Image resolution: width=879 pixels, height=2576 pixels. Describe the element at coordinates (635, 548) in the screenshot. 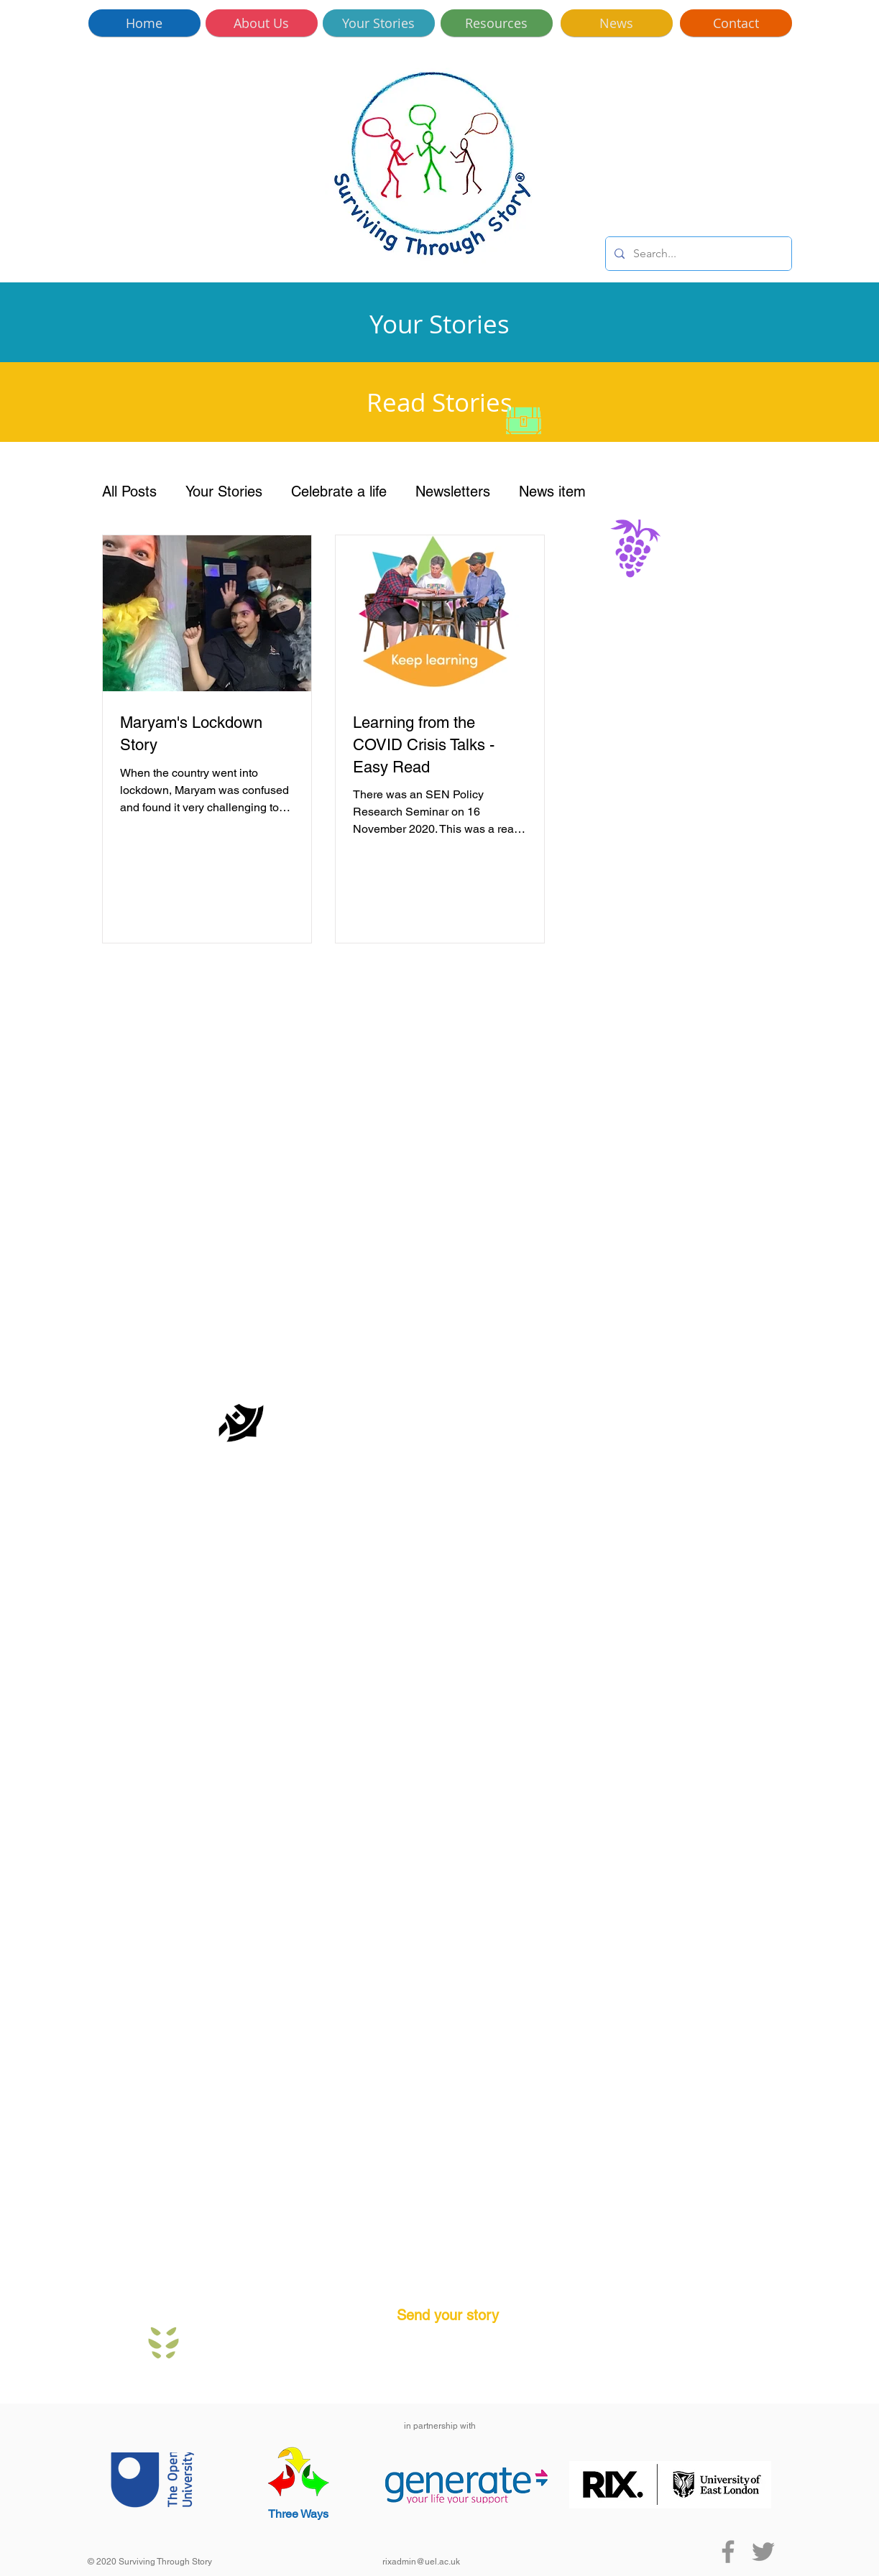

I see `select grapes as a food or ingredient item` at that location.